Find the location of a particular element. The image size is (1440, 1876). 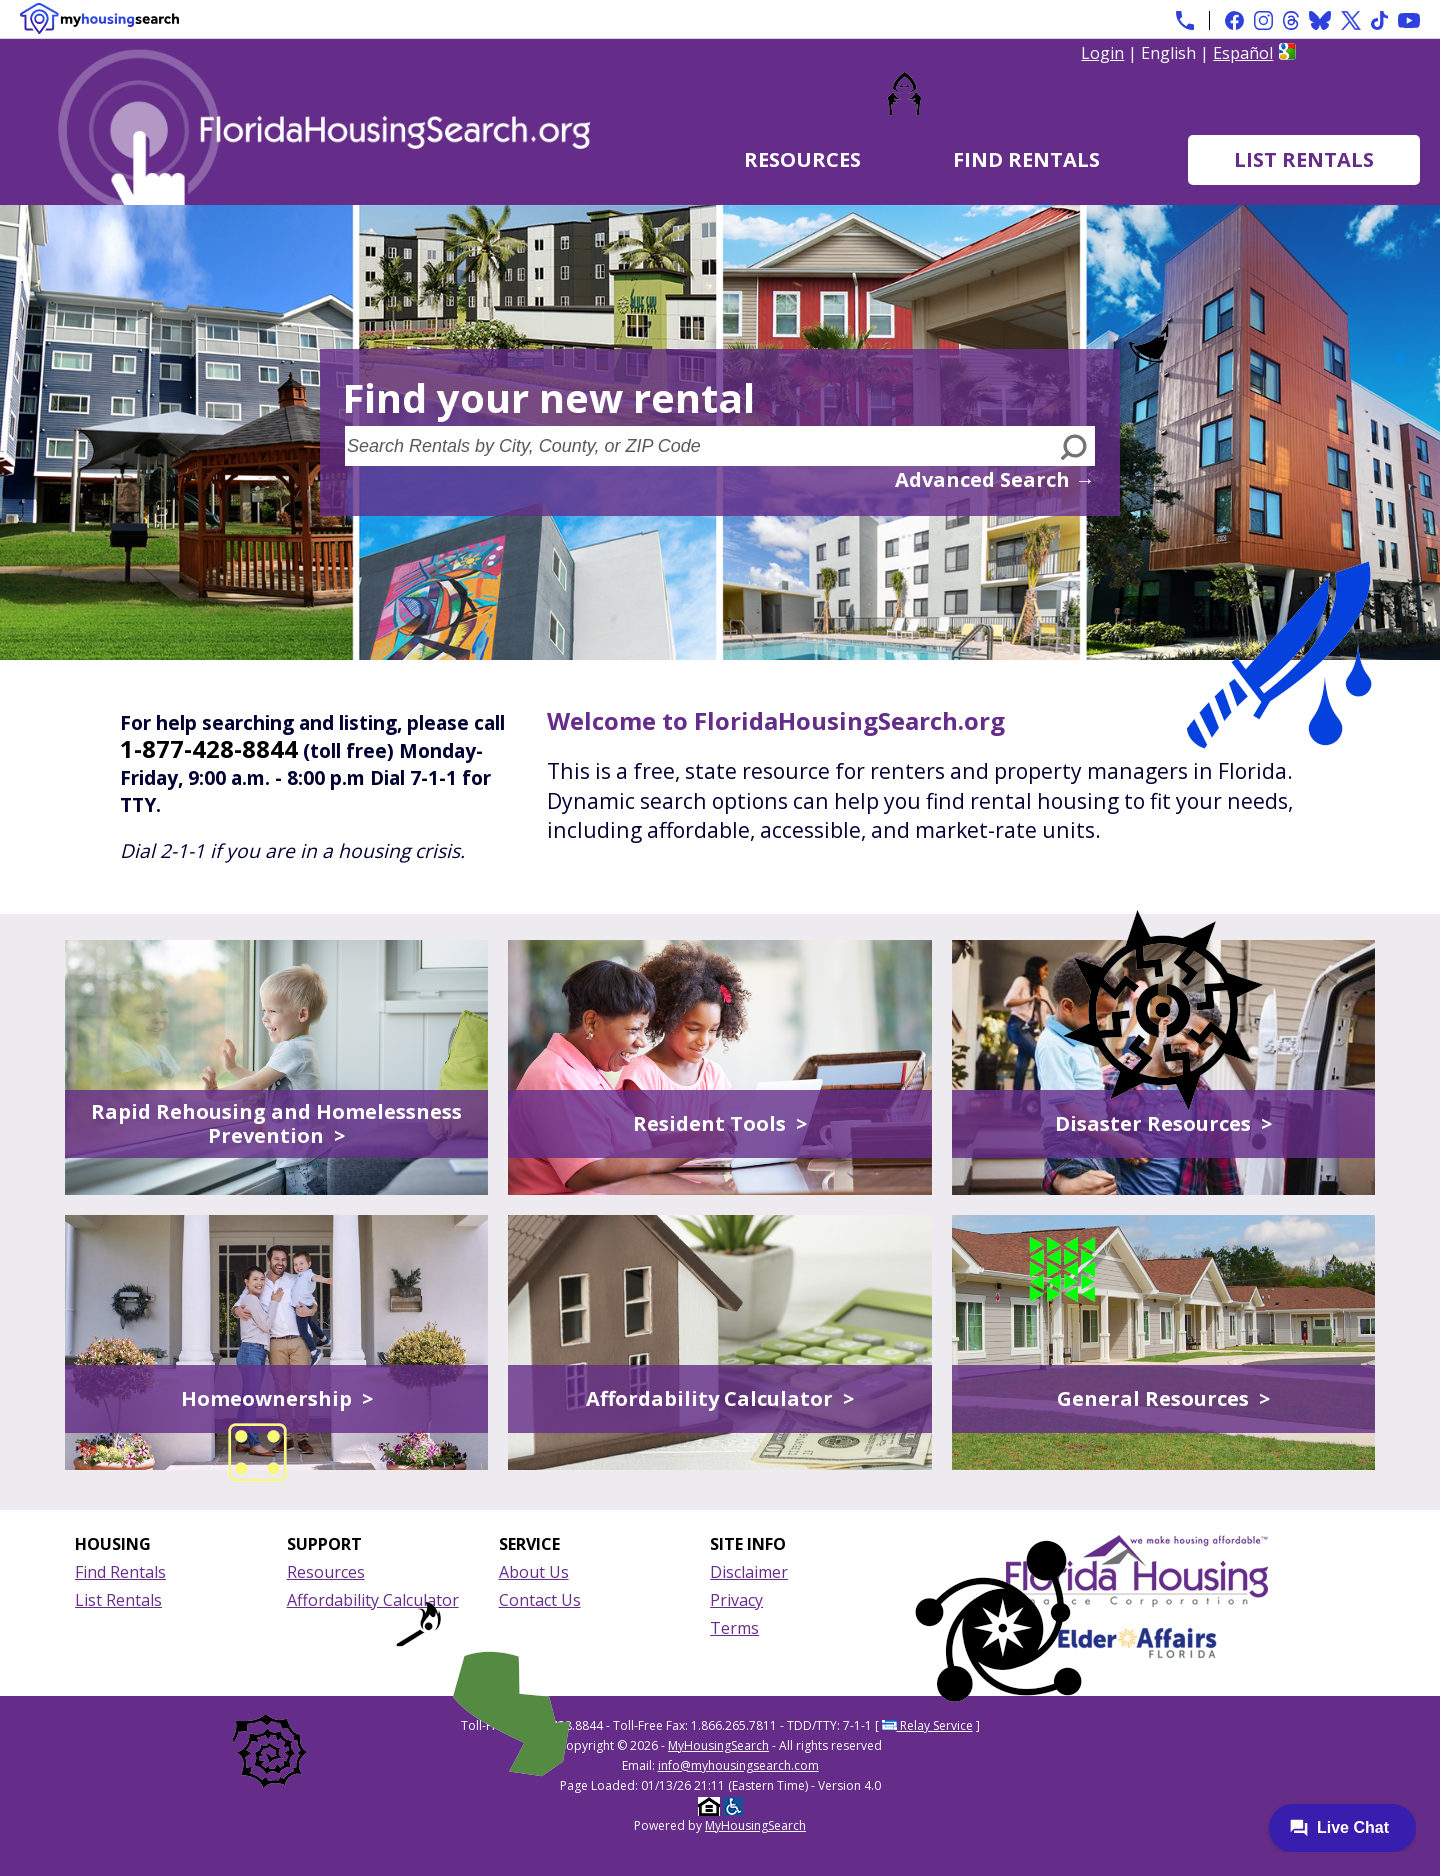

represents a trap or hazard in gameplay is located at coordinates (270, 1751).